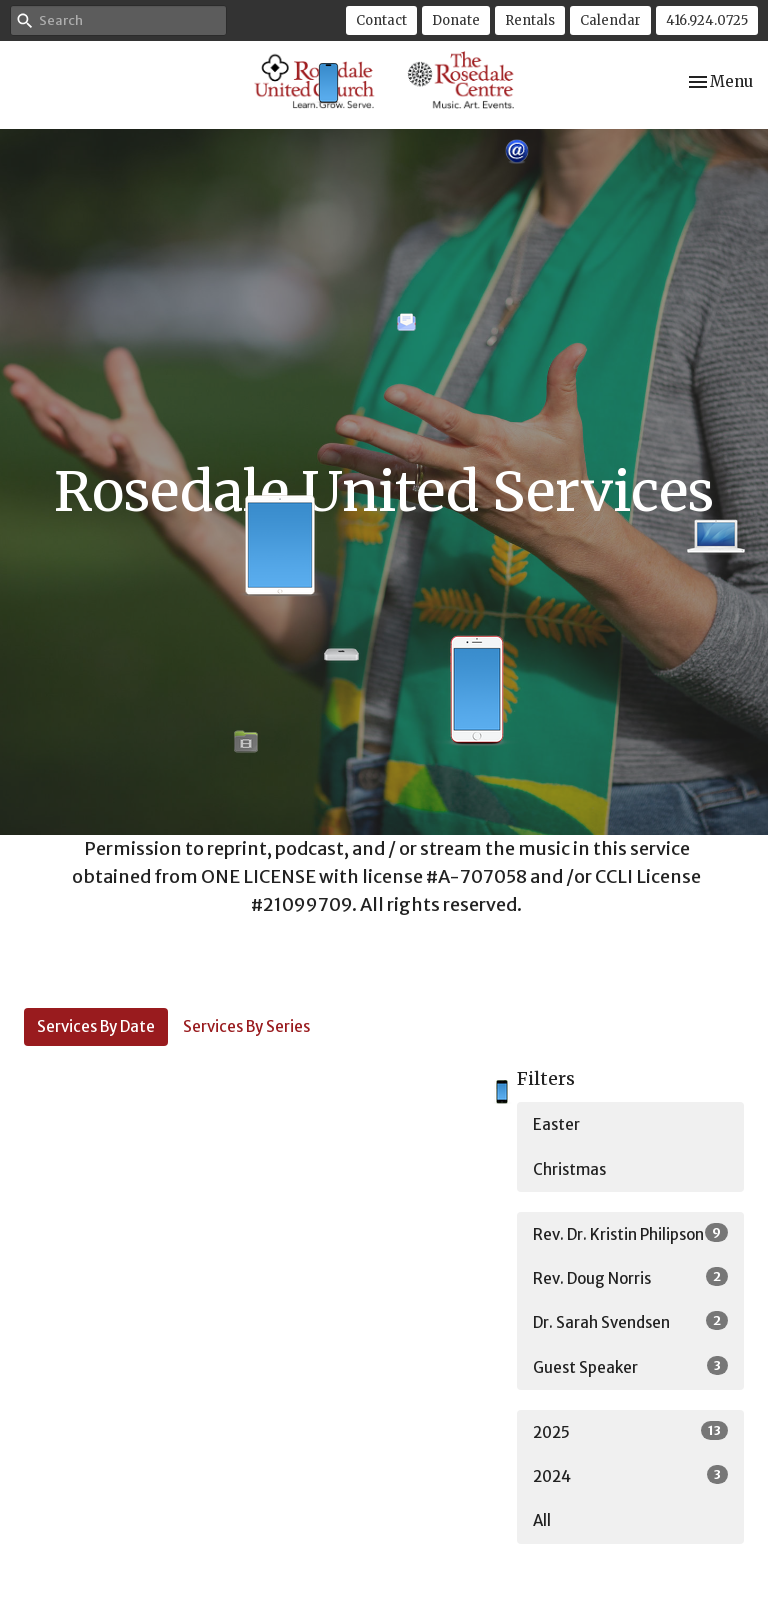  What do you see at coordinates (246, 741) in the screenshot?
I see `open your videos folder` at bounding box center [246, 741].